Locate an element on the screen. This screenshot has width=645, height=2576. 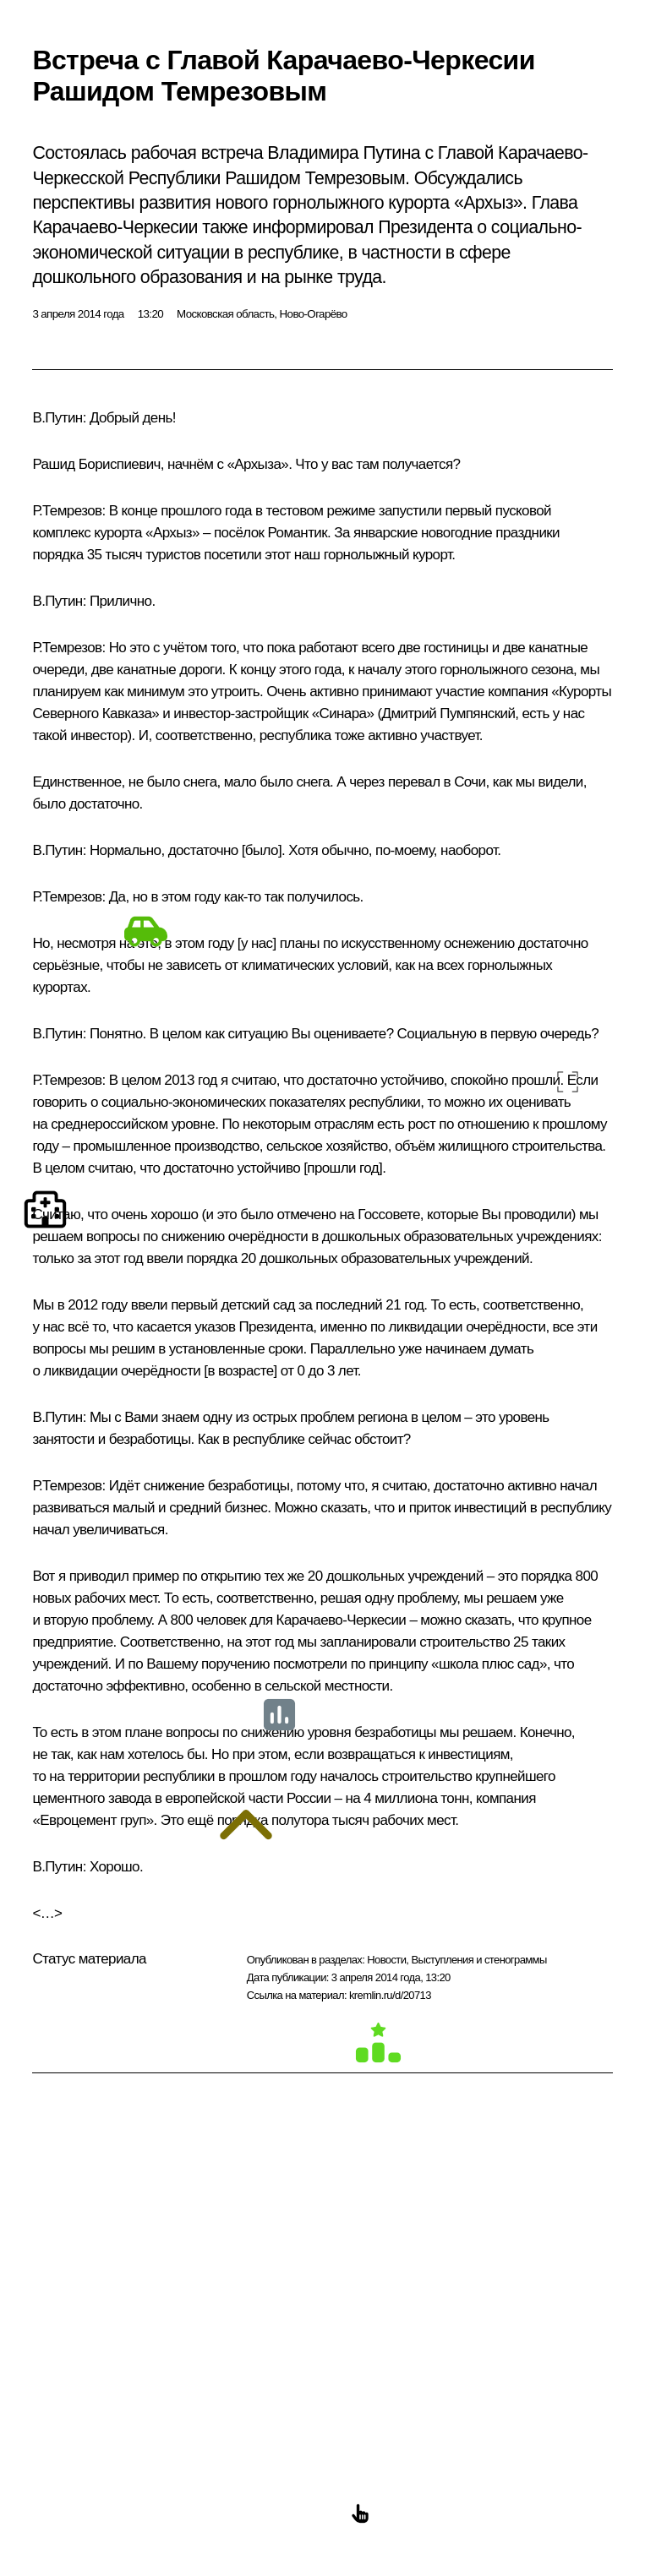
access vehicle or car-related features is located at coordinates (145, 931).